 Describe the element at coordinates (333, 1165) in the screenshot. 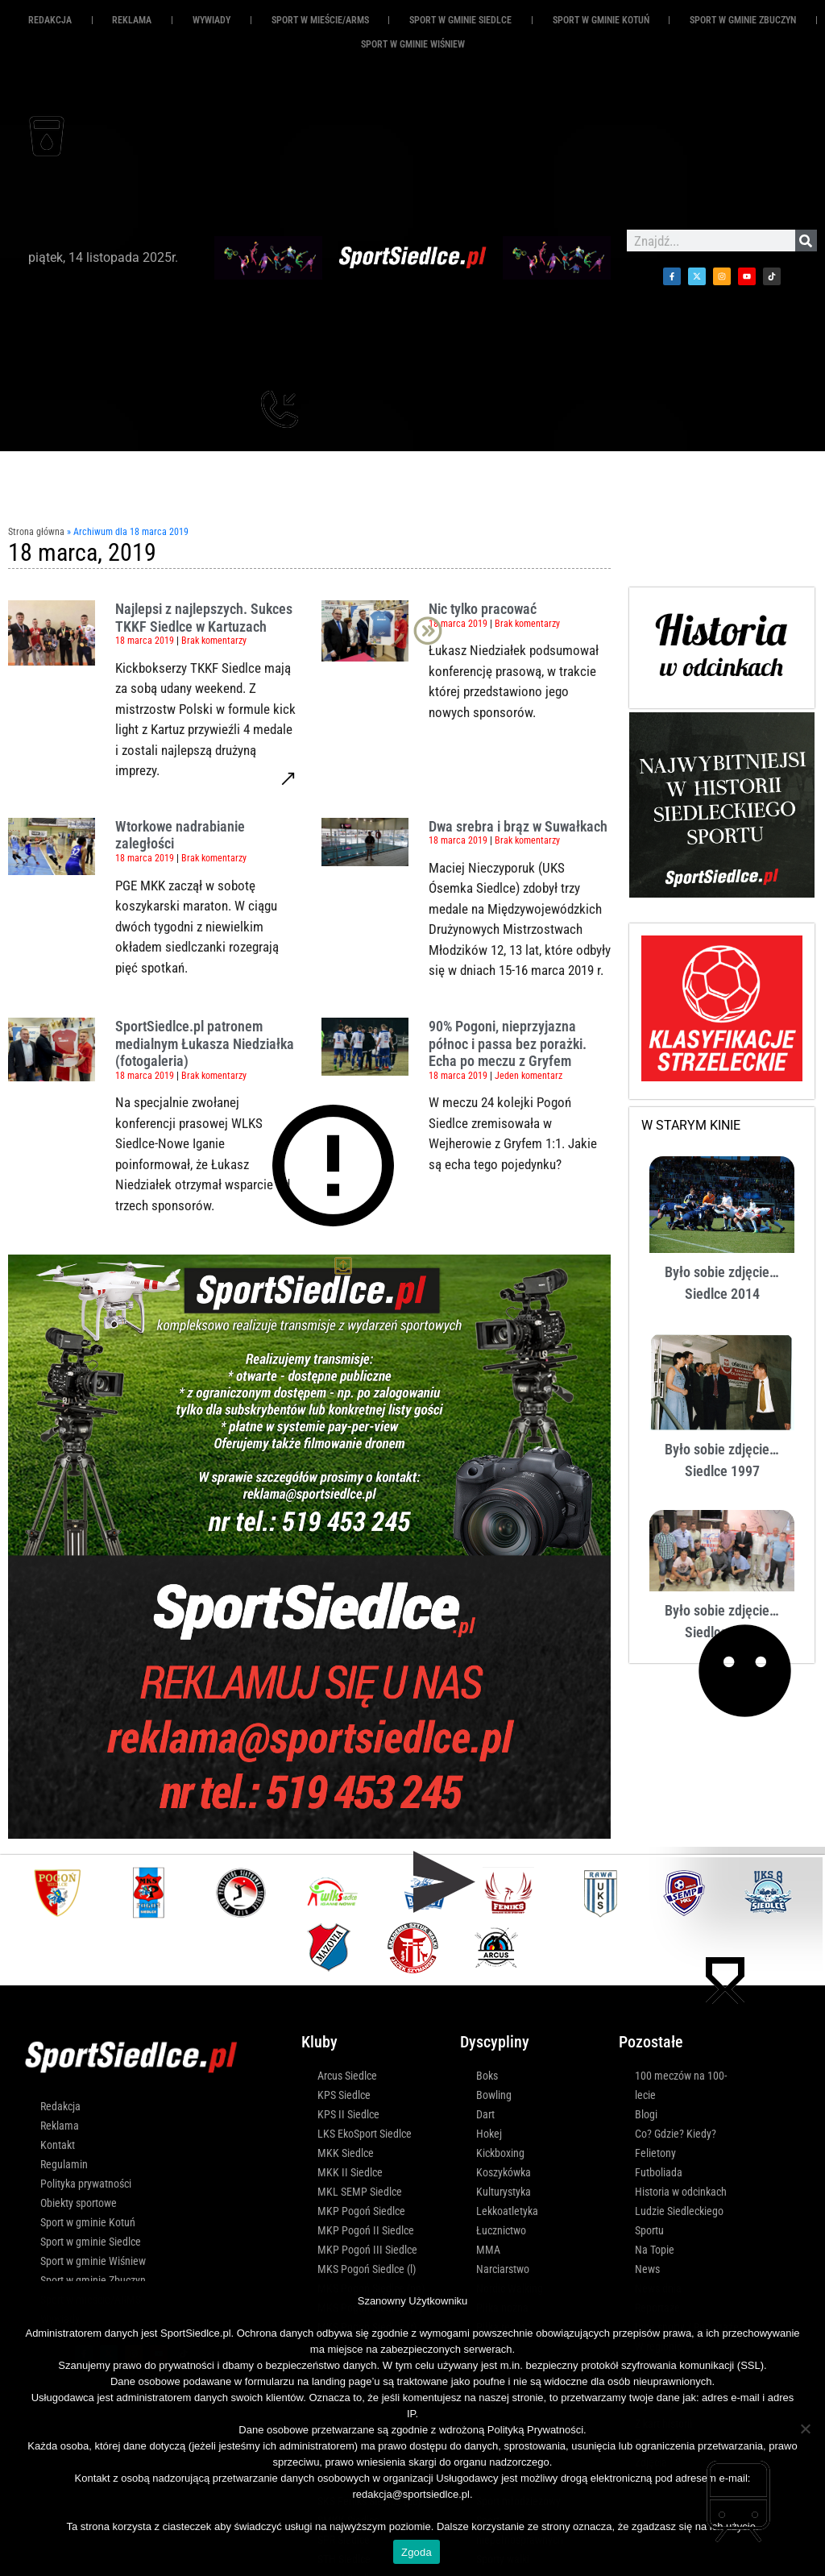

I see `indicates a warning or alert requiring attention` at that location.